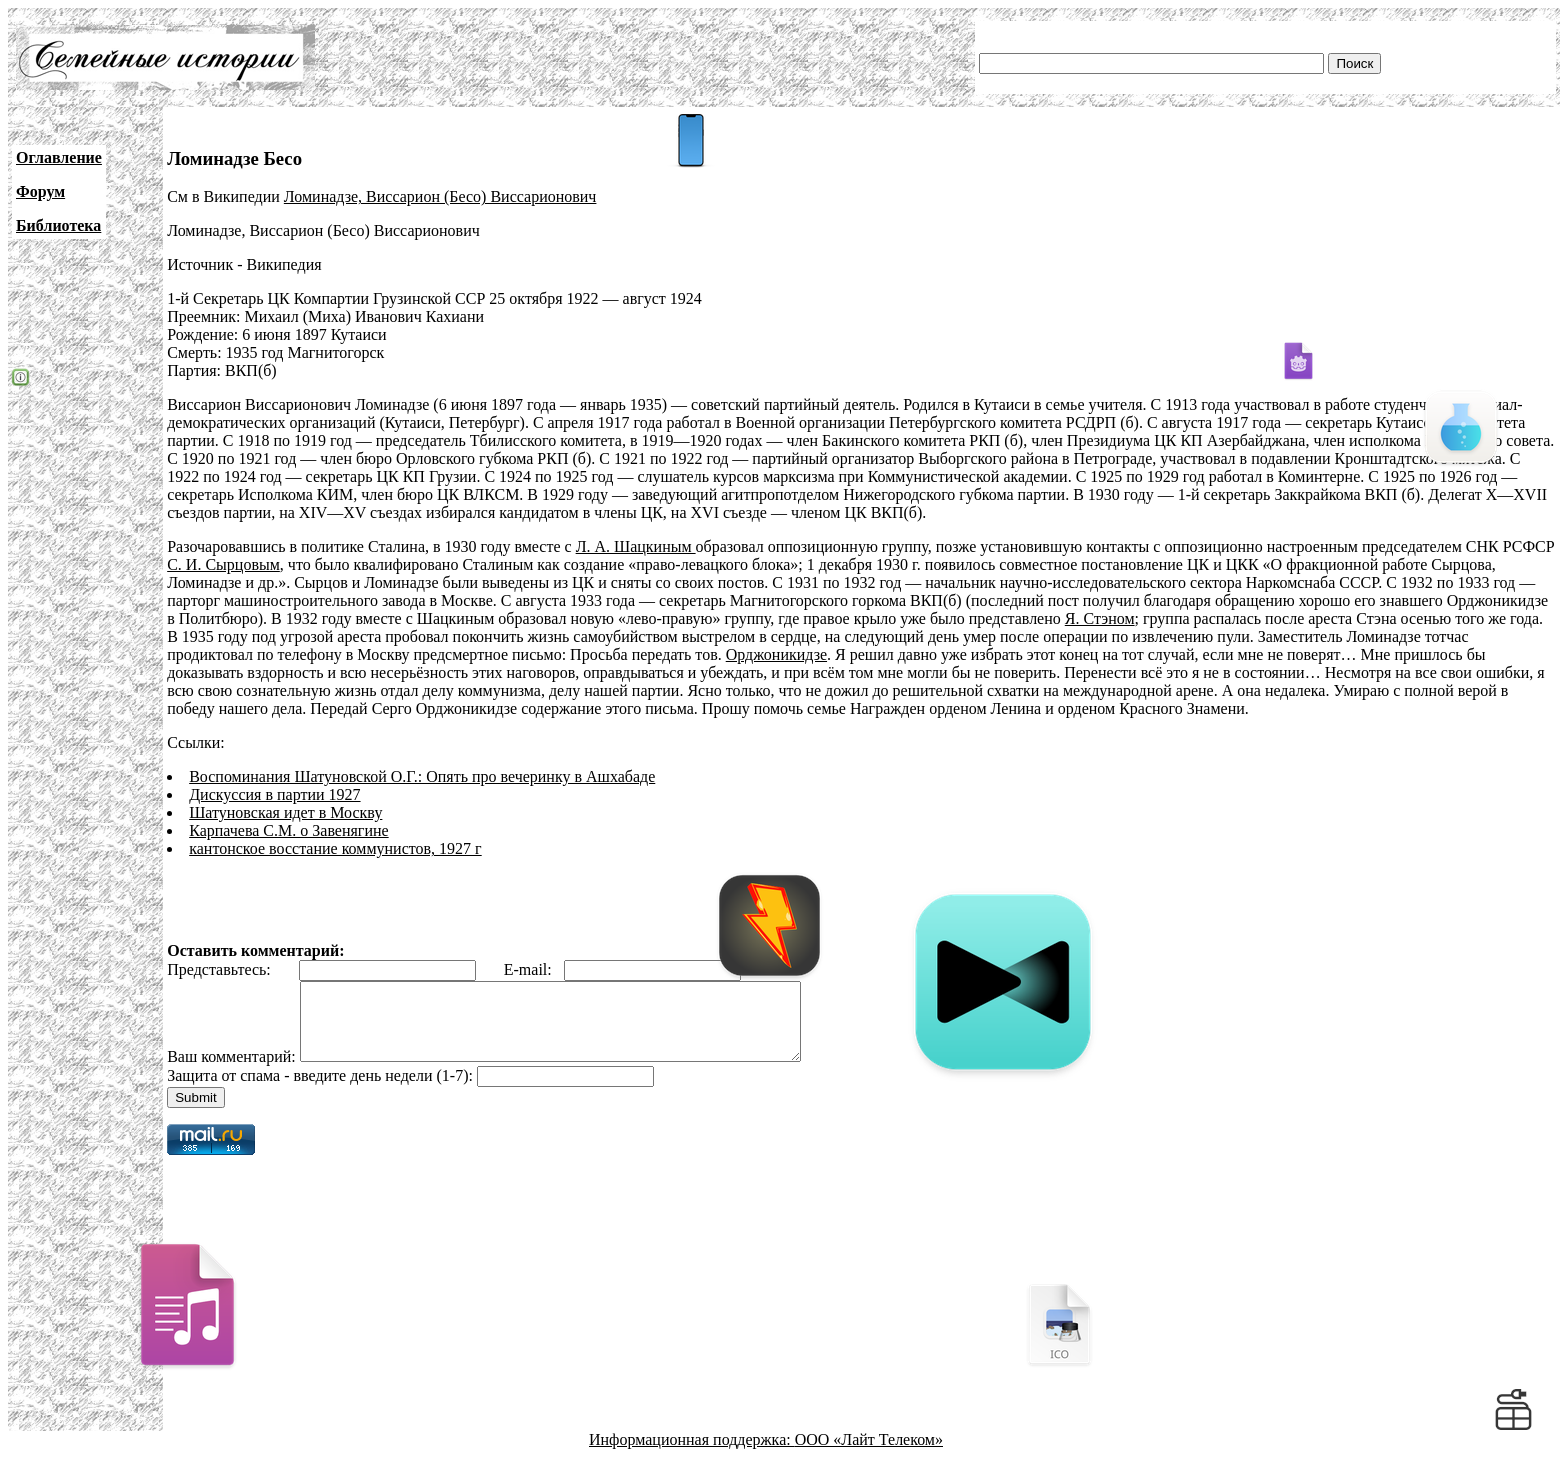  What do you see at coordinates (1003, 982) in the screenshot?
I see `open gitbutler version control app` at bounding box center [1003, 982].